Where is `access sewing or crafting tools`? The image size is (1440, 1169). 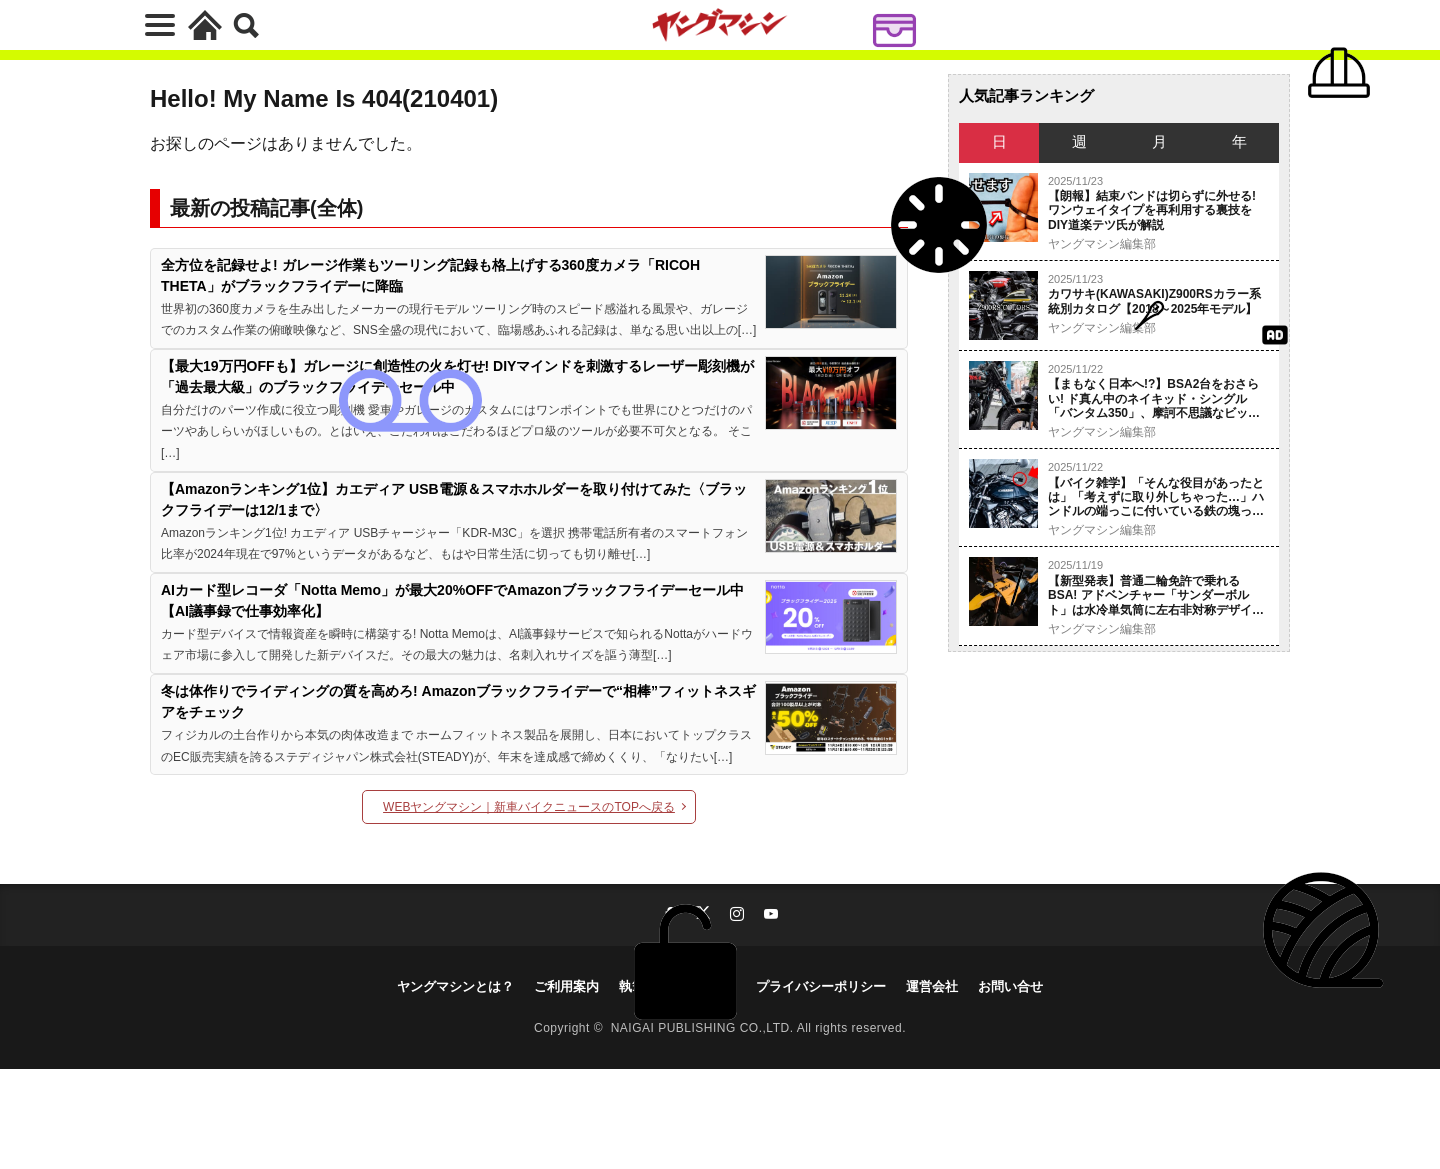 access sewing or crafting tools is located at coordinates (1149, 315).